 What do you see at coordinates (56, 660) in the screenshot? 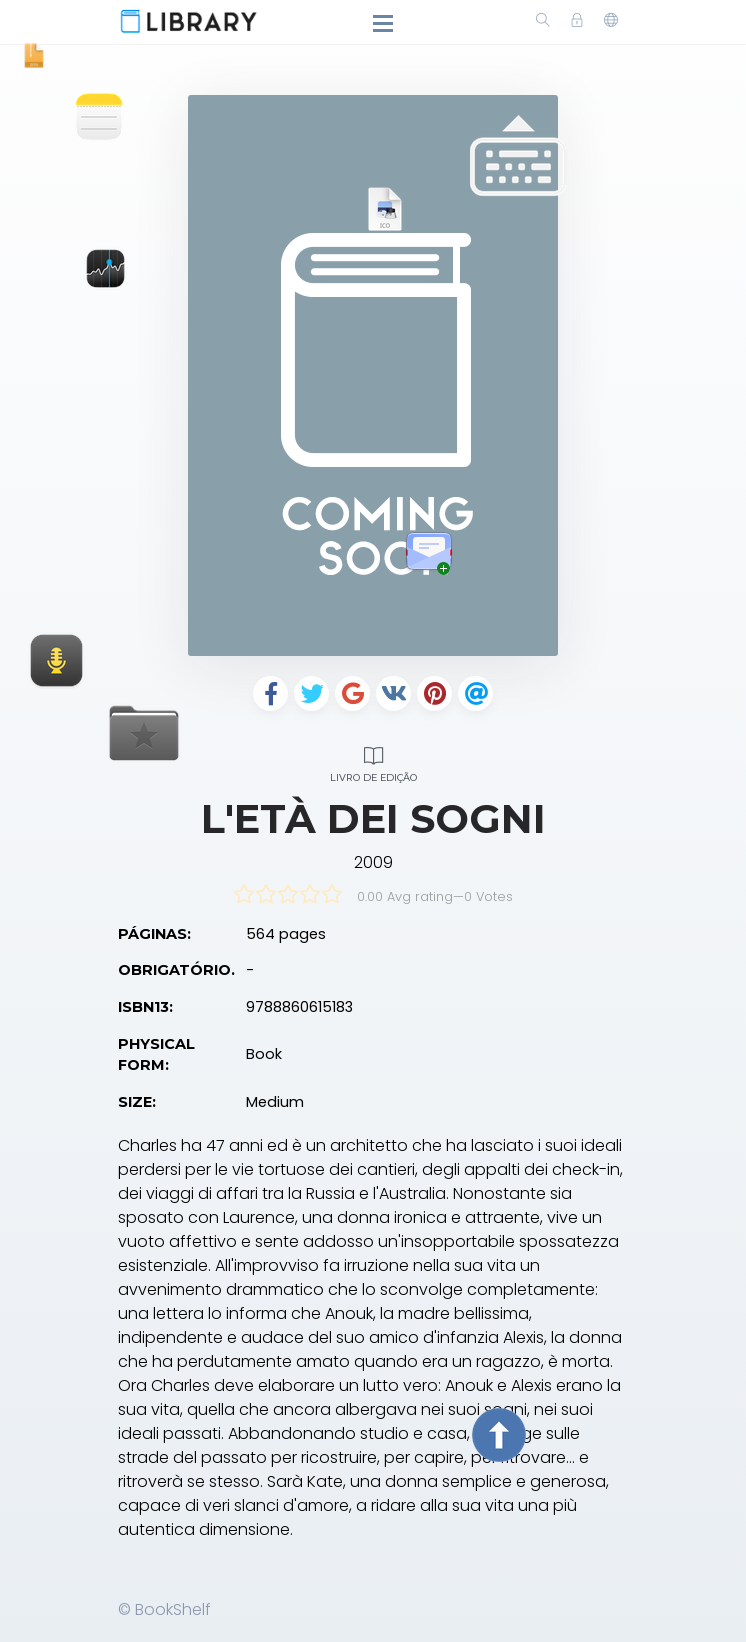
I see `open amarok podcast app` at bounding box center [56, 660].